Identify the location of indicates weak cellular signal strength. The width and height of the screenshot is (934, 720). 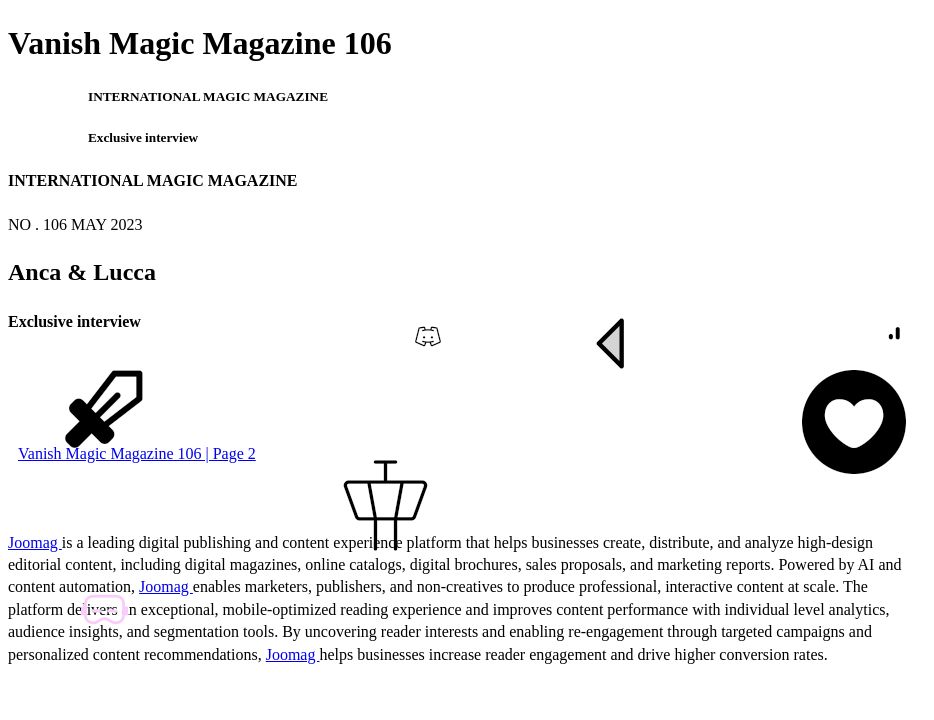
(906, 325).